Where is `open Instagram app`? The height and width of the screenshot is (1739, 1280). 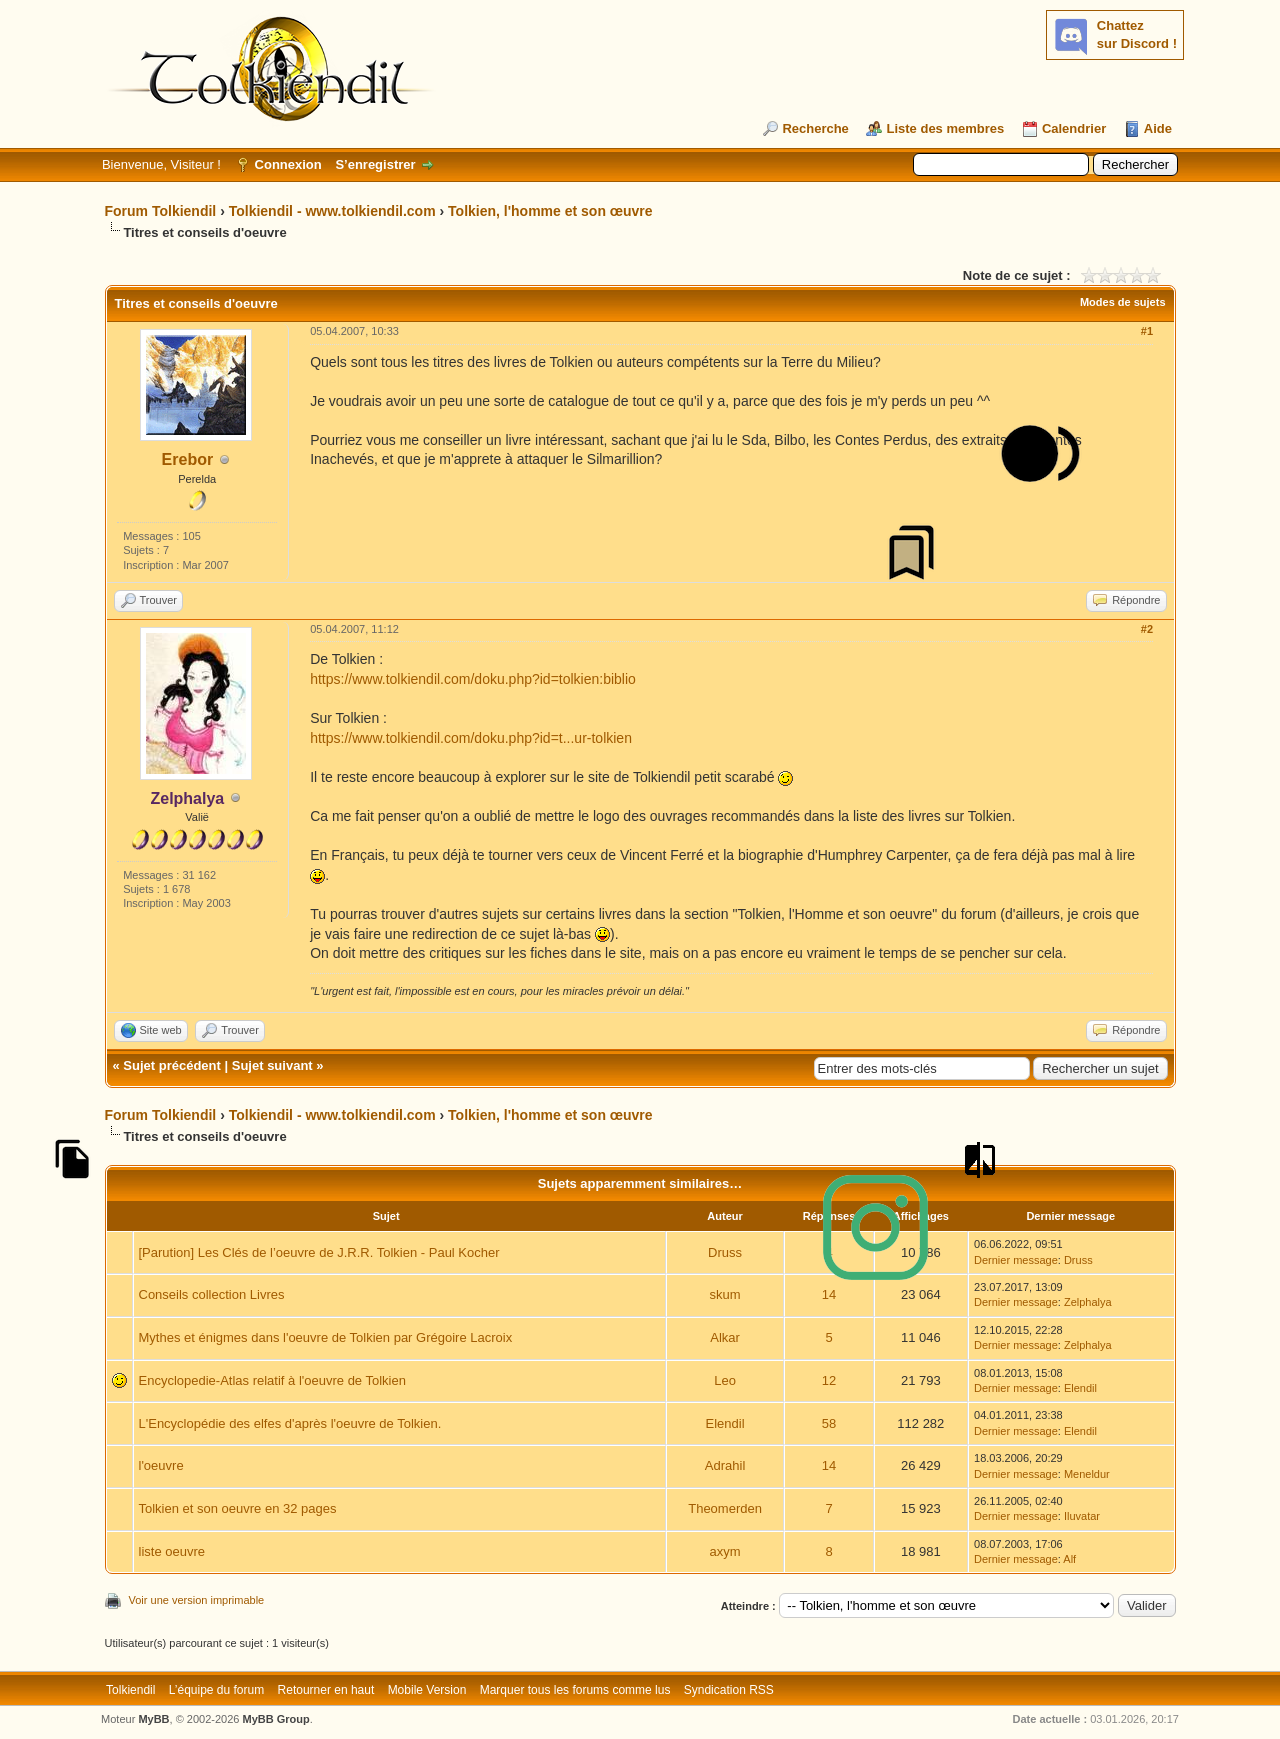 open Instagram app is located at coordinates (875, 1227).